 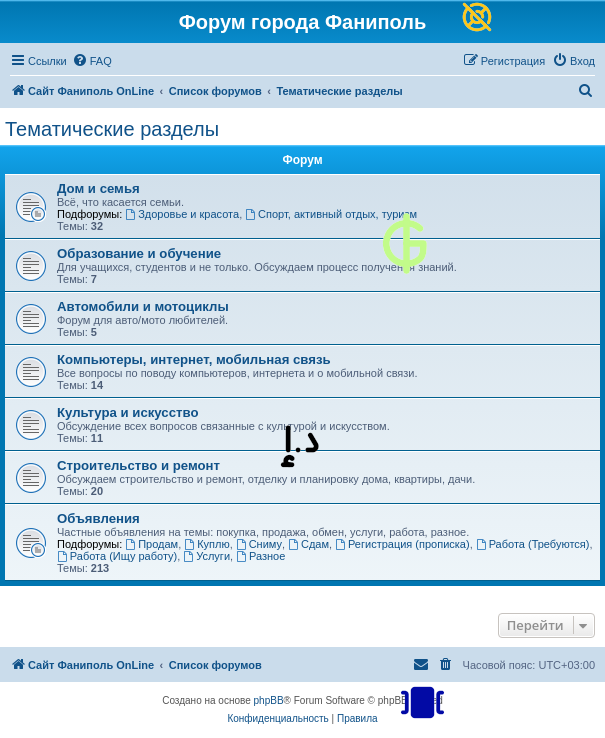 I want to click on indicates price or amount in UAE dirhams, so click(x=300, y=447).